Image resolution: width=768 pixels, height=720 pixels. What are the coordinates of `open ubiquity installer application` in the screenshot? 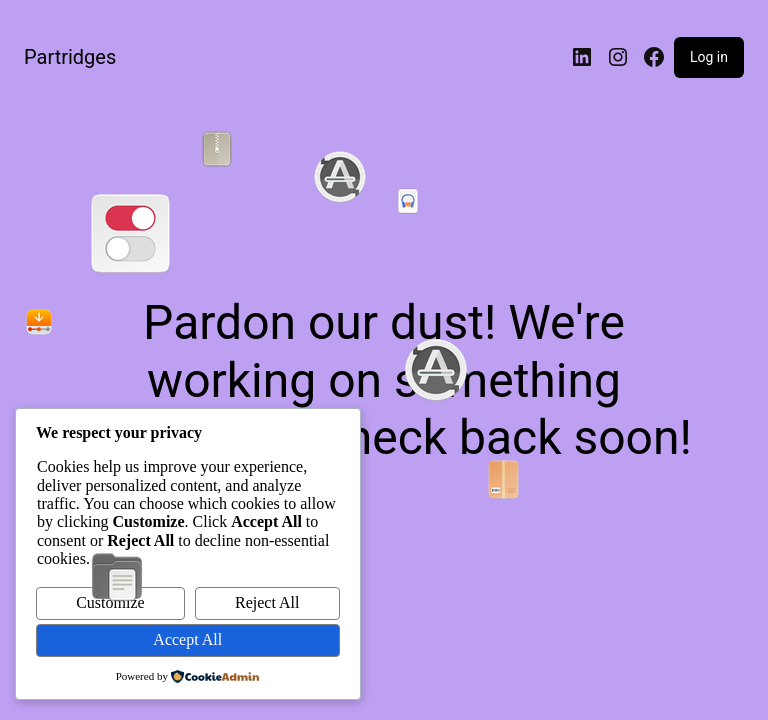 It's located at (39, 322).